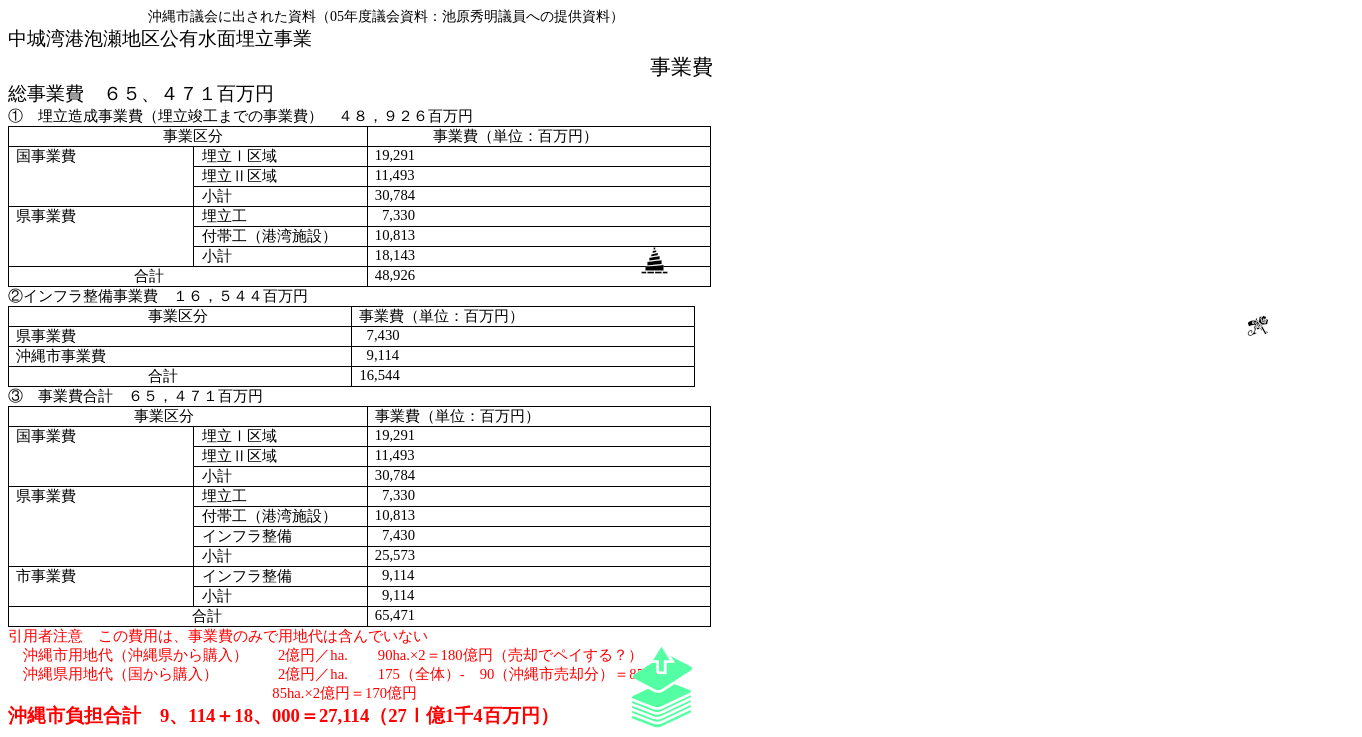  What do you see at coordinates (654, 259) in the screenshot?
I see `view mosque or islamic religious site` at bounding box center [654, 259].